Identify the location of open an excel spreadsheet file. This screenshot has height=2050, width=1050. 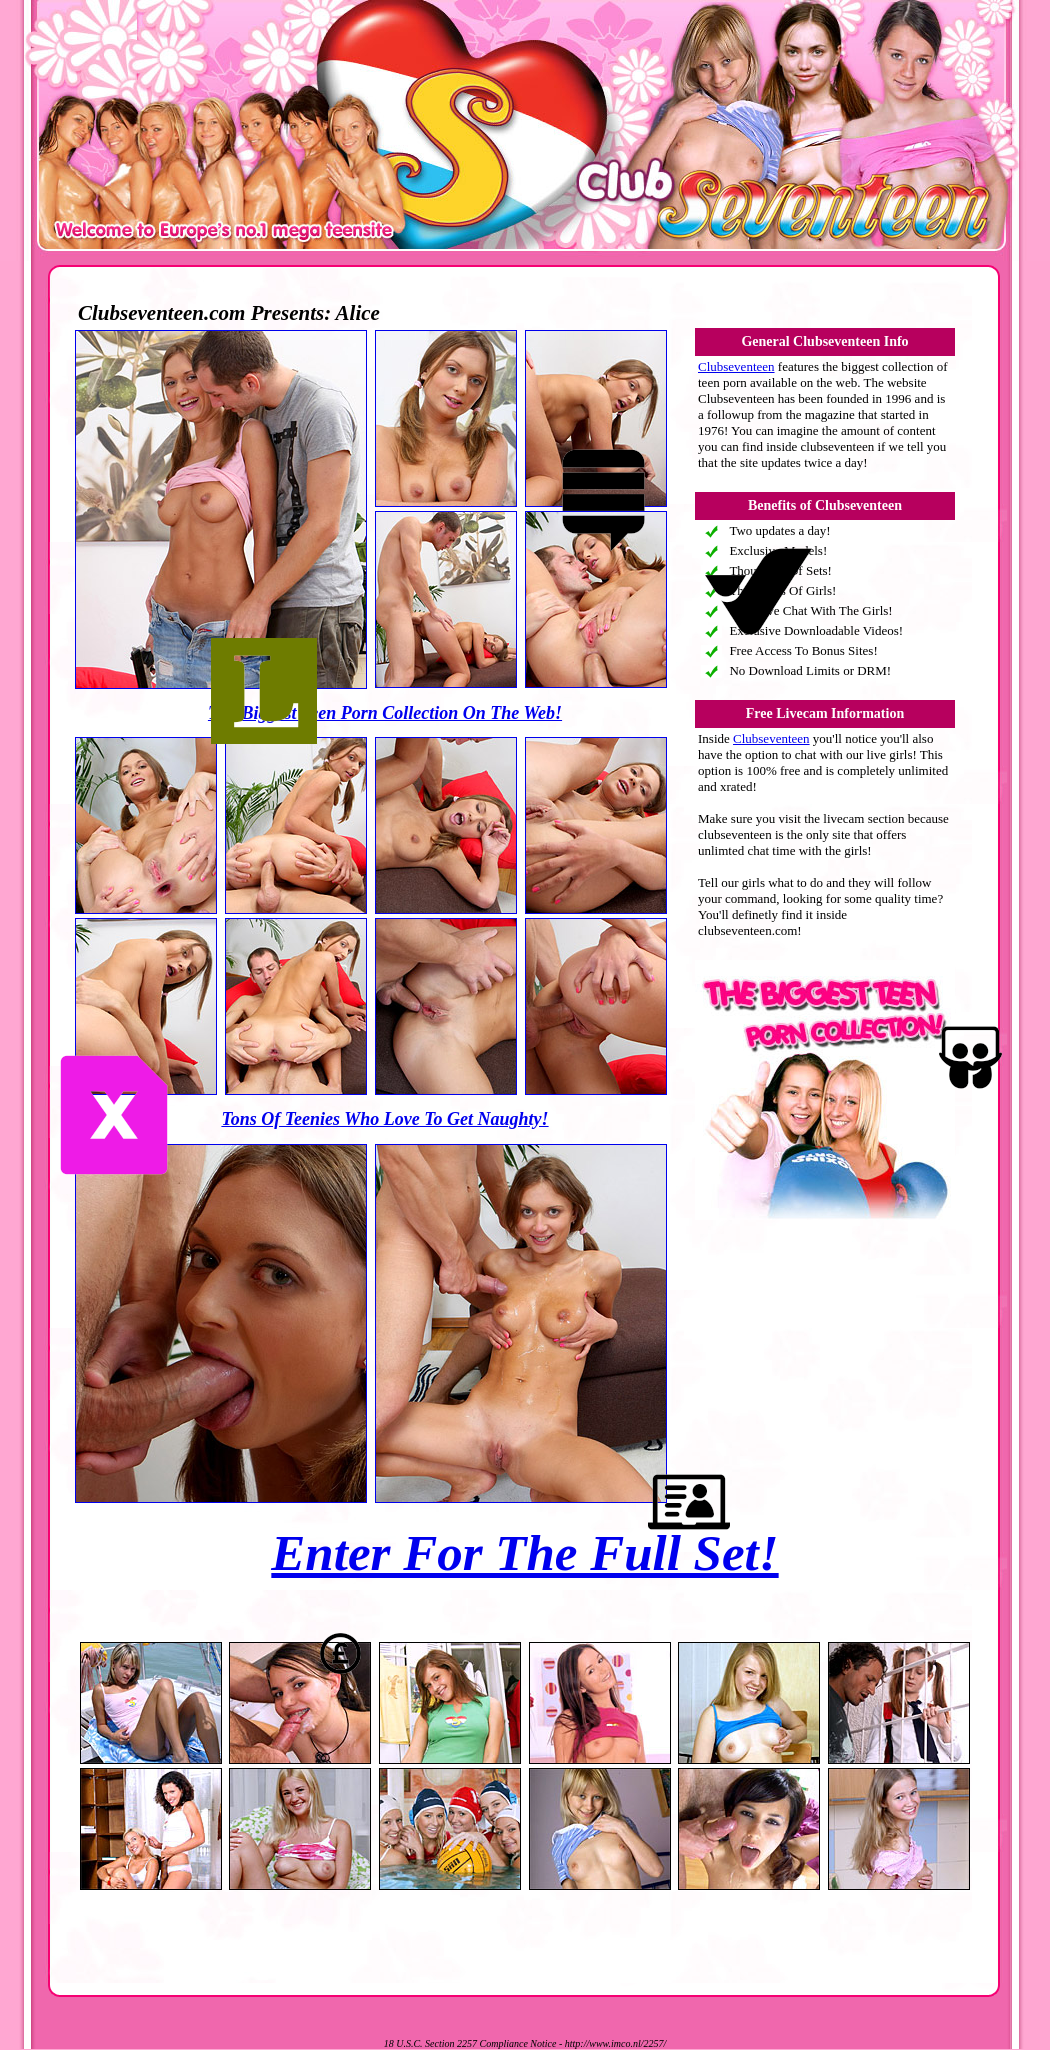
(114, 1115).